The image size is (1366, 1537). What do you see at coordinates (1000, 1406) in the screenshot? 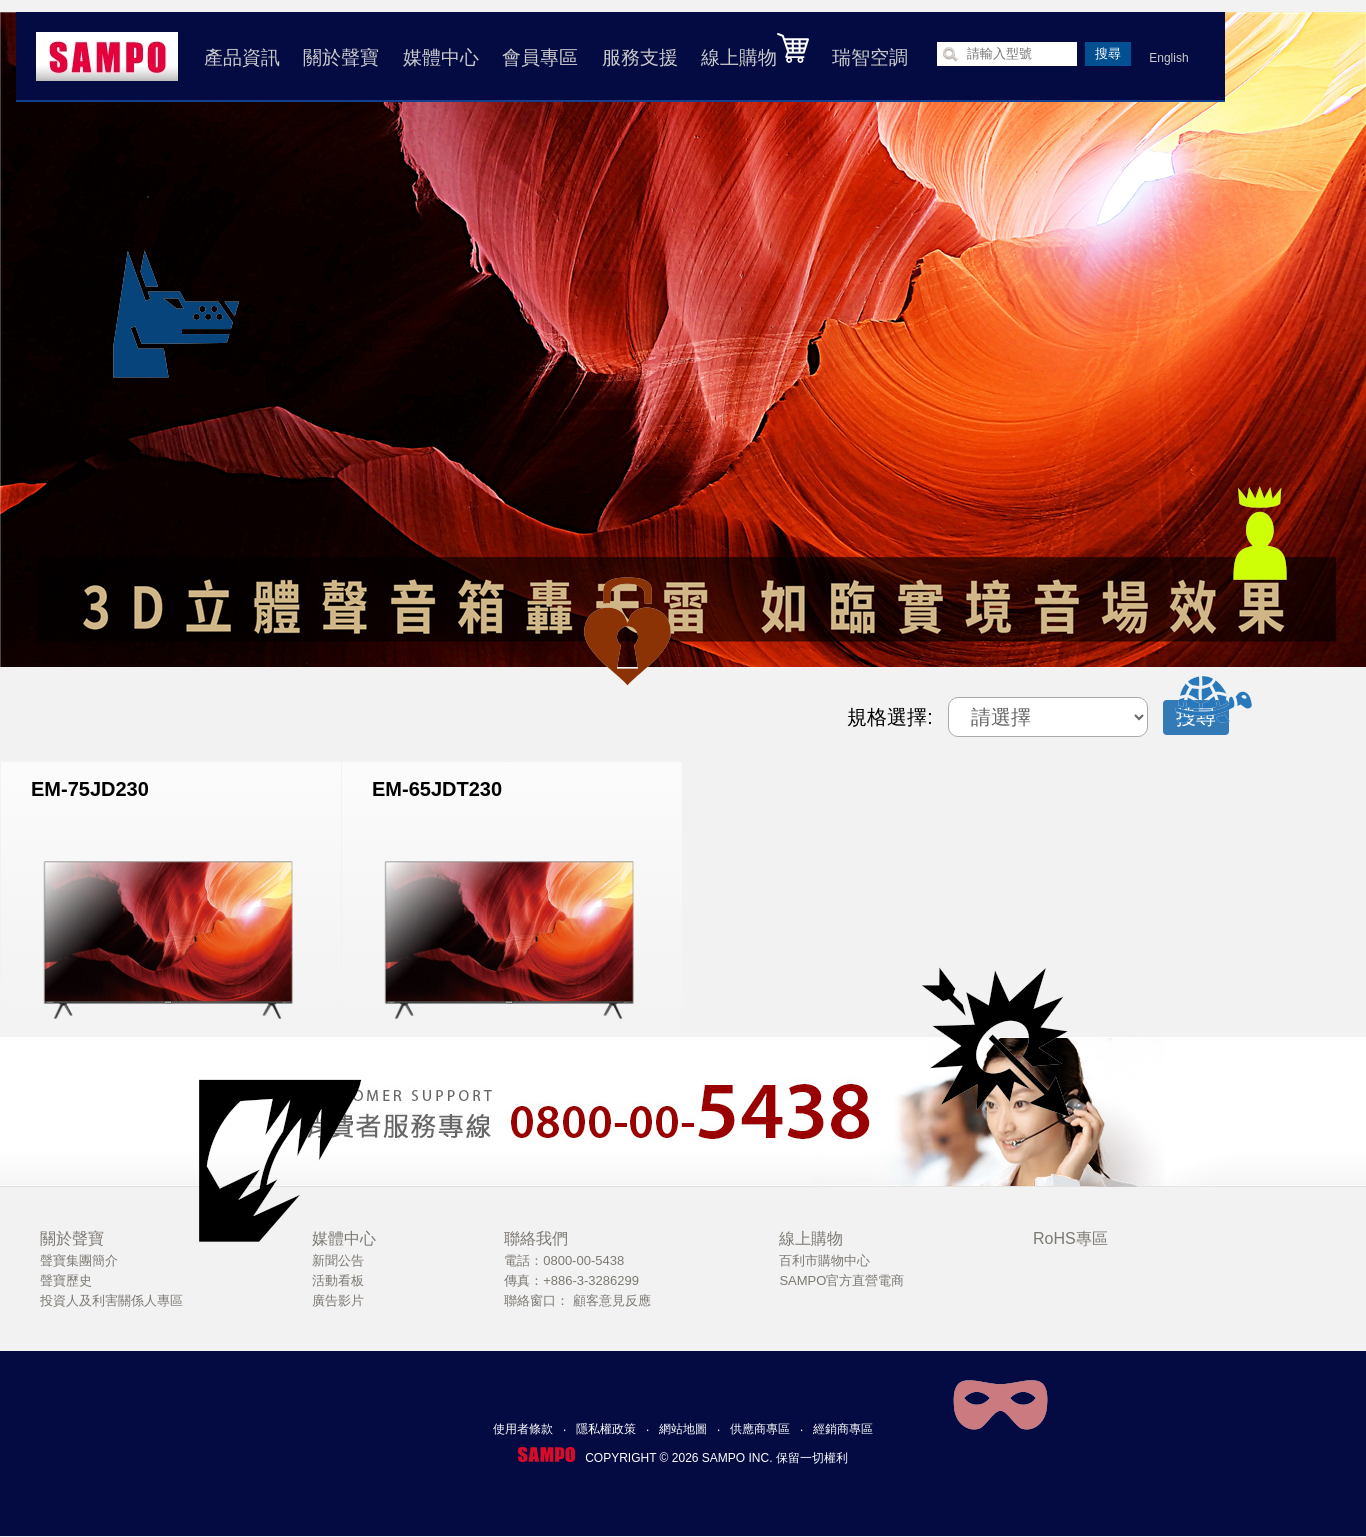
I see `enable incognito or private browsing mode` at bounding box center [1000, 1406].